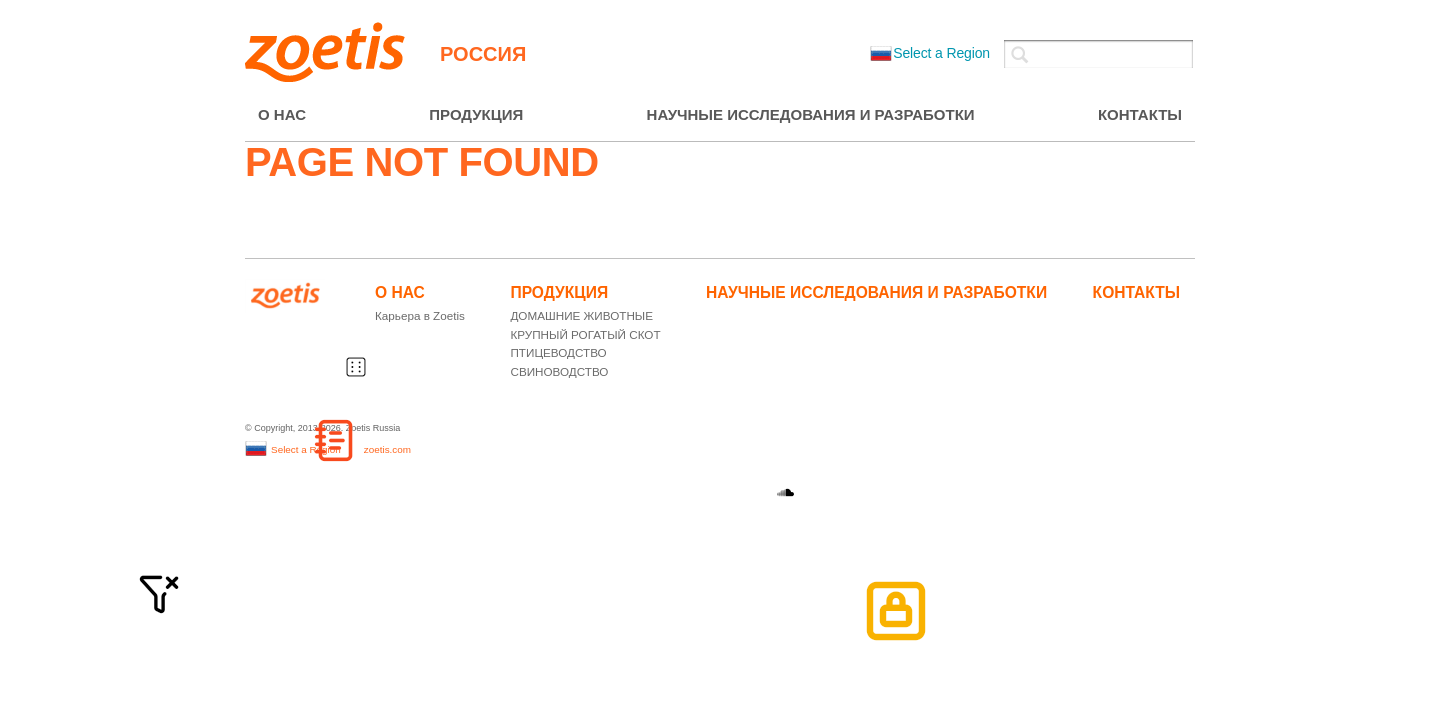 The image size is (1440, 720). Describe the element at coordinates (335, 440) in the screenshot. I see `open your notes or notebook` at that location.